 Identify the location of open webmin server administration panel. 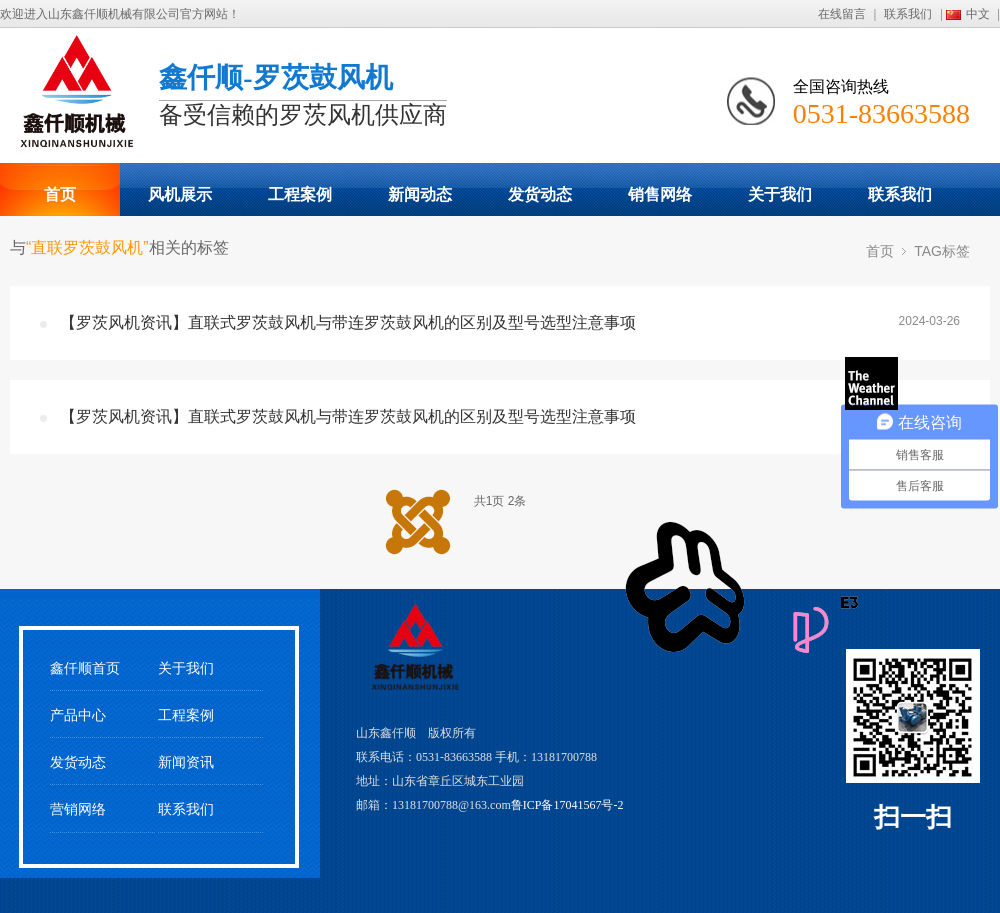
(685, 587).